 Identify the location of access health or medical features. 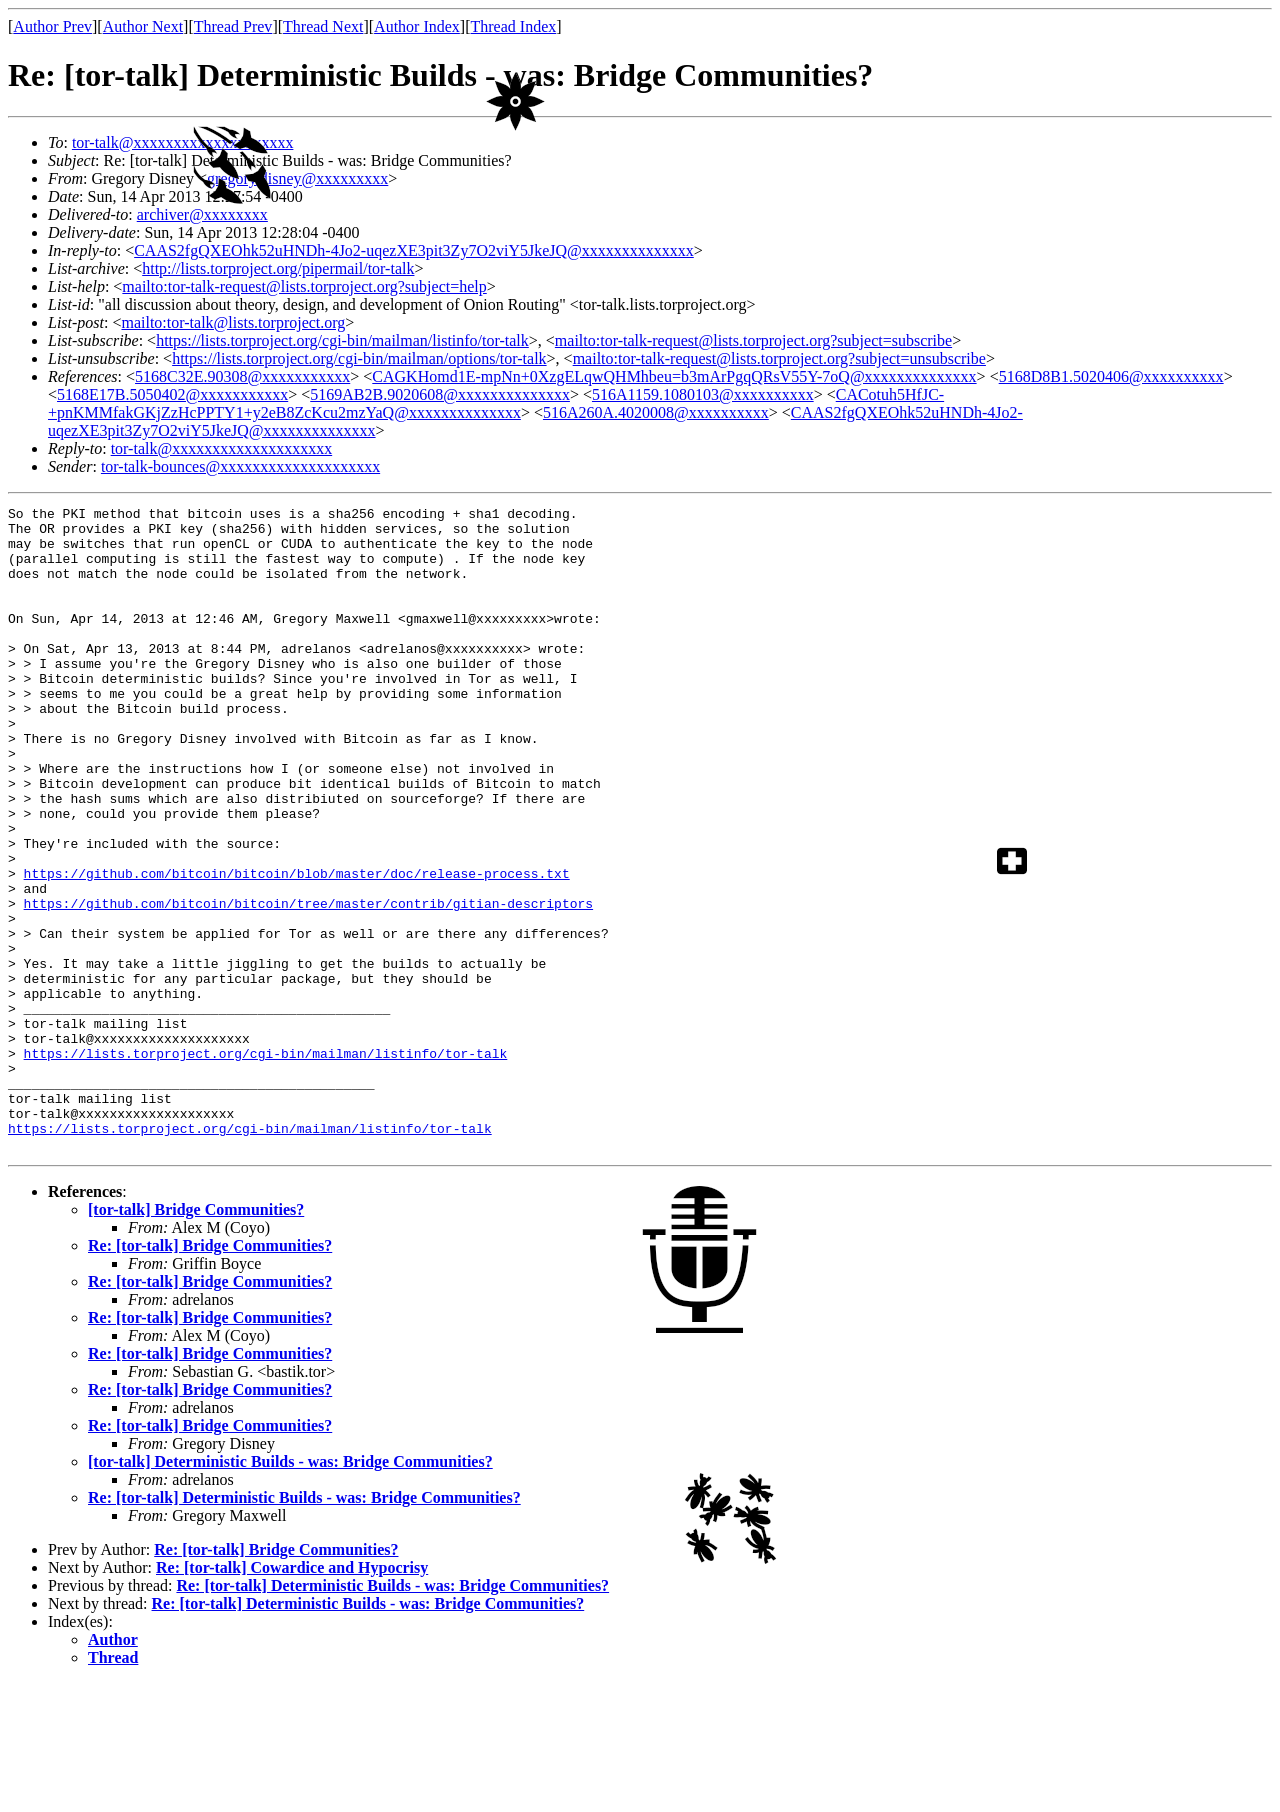
(1012, 861).